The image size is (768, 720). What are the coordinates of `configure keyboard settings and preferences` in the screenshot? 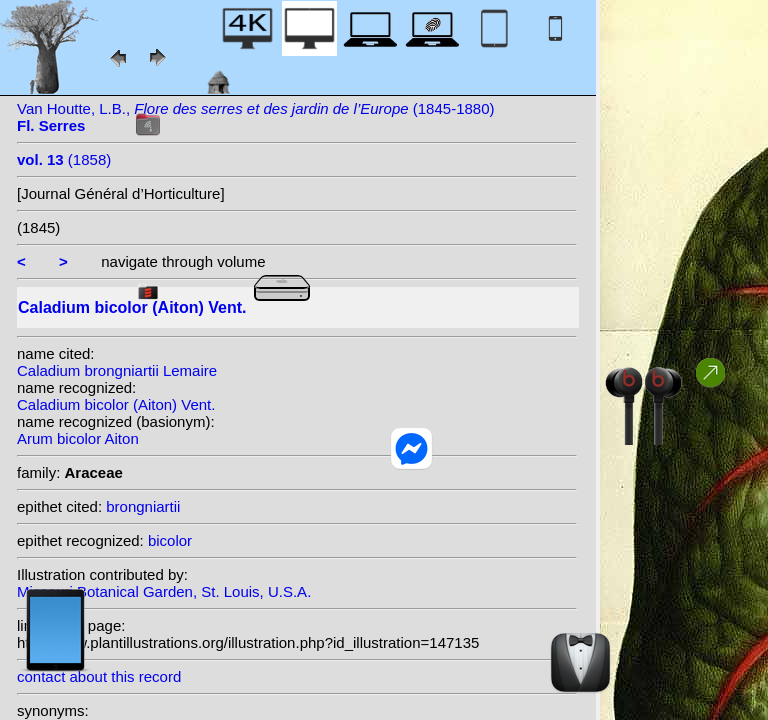 It's located at (580, 662).